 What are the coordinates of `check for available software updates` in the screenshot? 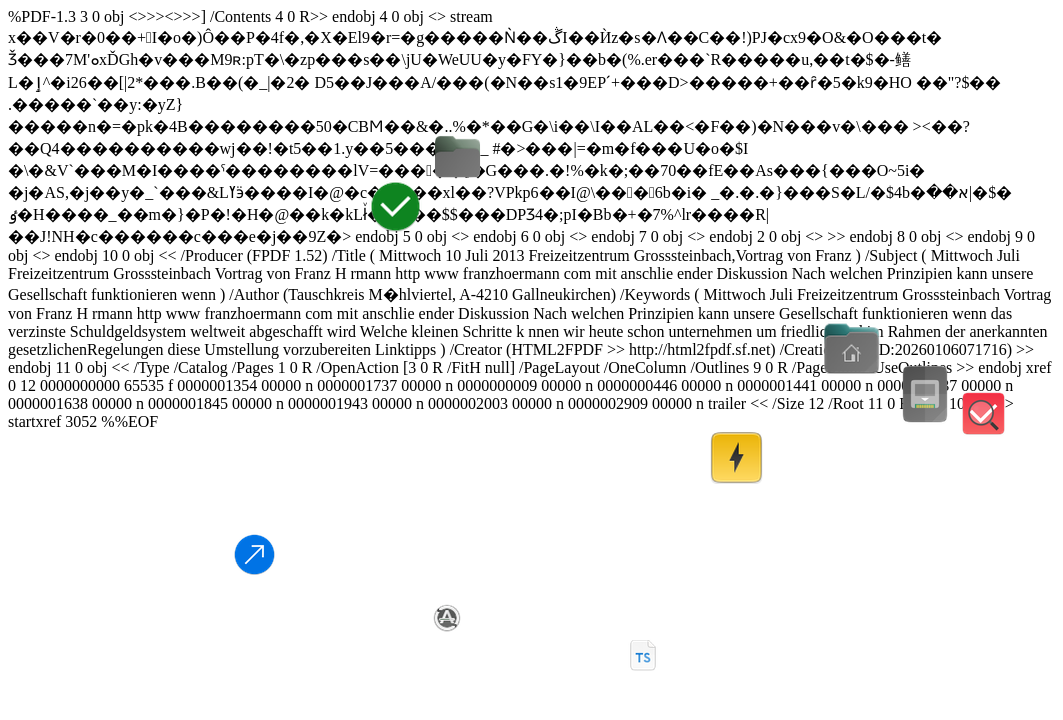 It's located at (447, 618).